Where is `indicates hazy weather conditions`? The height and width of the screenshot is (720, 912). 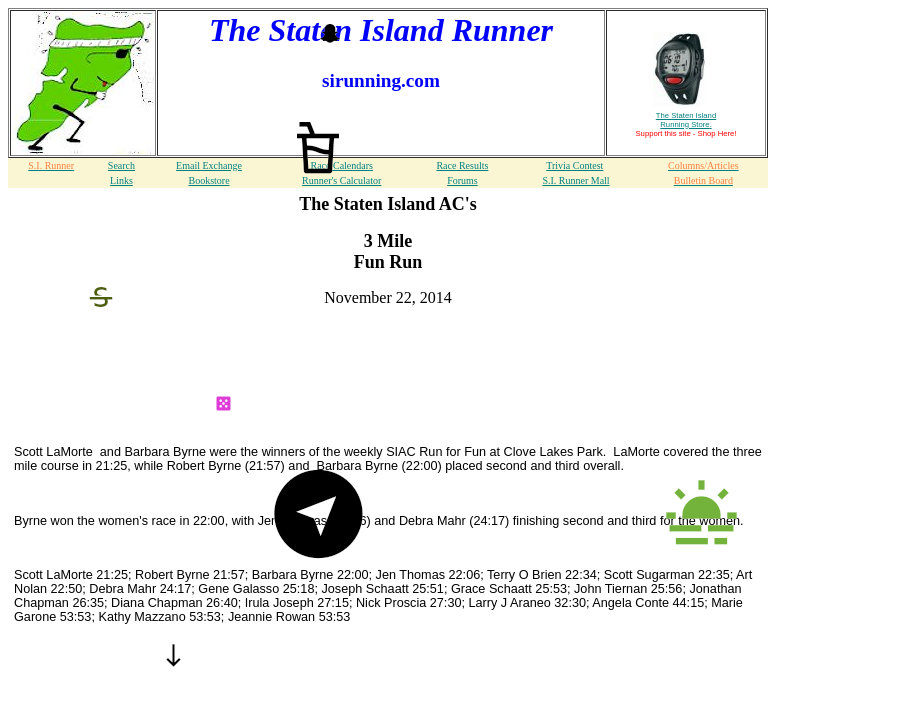
indicates hazy weather conditions is located at coordinates (701, 515).